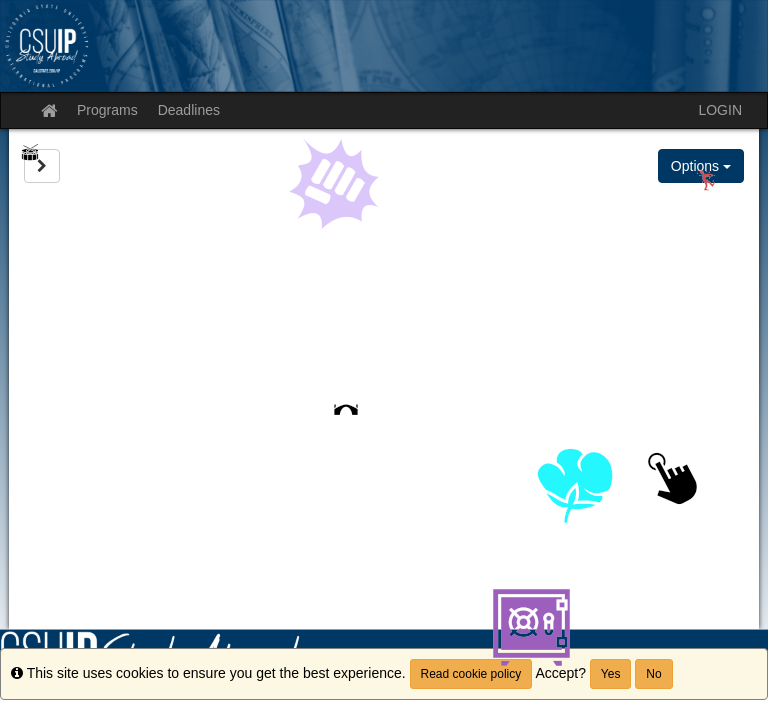 Image resolution: width=768 pixels, height=720 pixels. Describe the element at coordinates (531, 627) in the screenshot. I see `access secure storage or vault` at that location.